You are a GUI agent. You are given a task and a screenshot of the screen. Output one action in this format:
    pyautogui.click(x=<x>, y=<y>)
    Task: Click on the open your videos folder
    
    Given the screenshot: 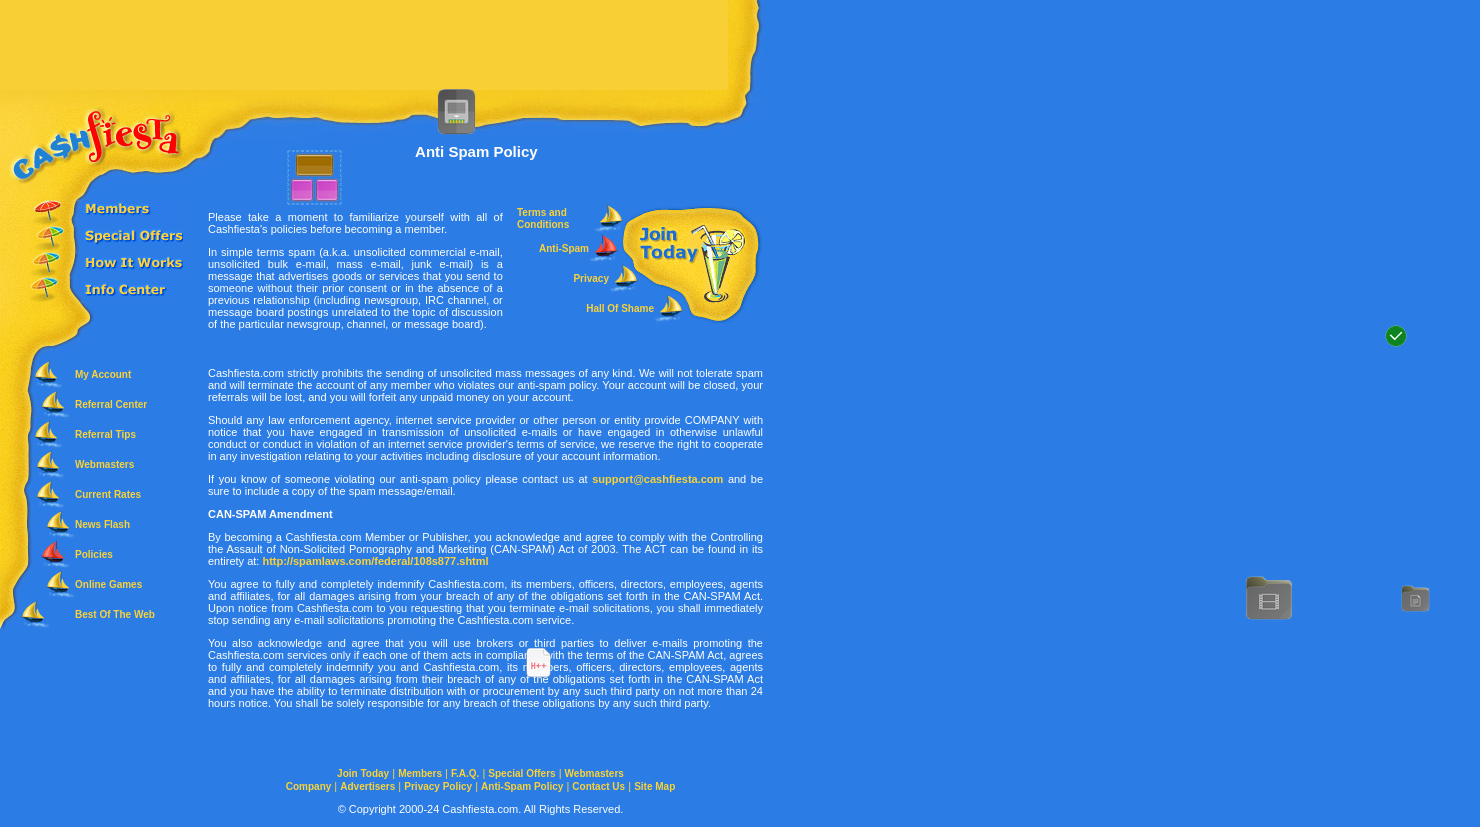 What is the action you would take?
    pyautogui.click(x=1269, y=598)
    